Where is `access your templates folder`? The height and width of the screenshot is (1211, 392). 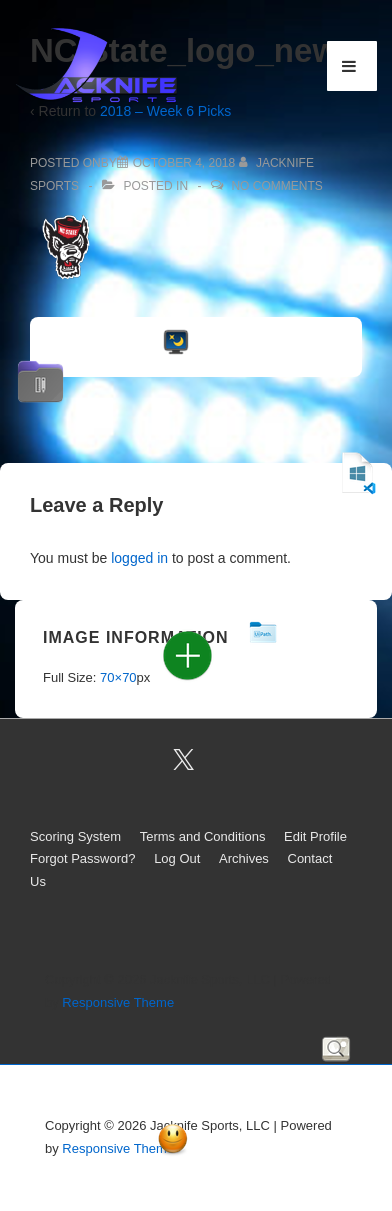
access your templates folder is located at coordinates (40, 381).